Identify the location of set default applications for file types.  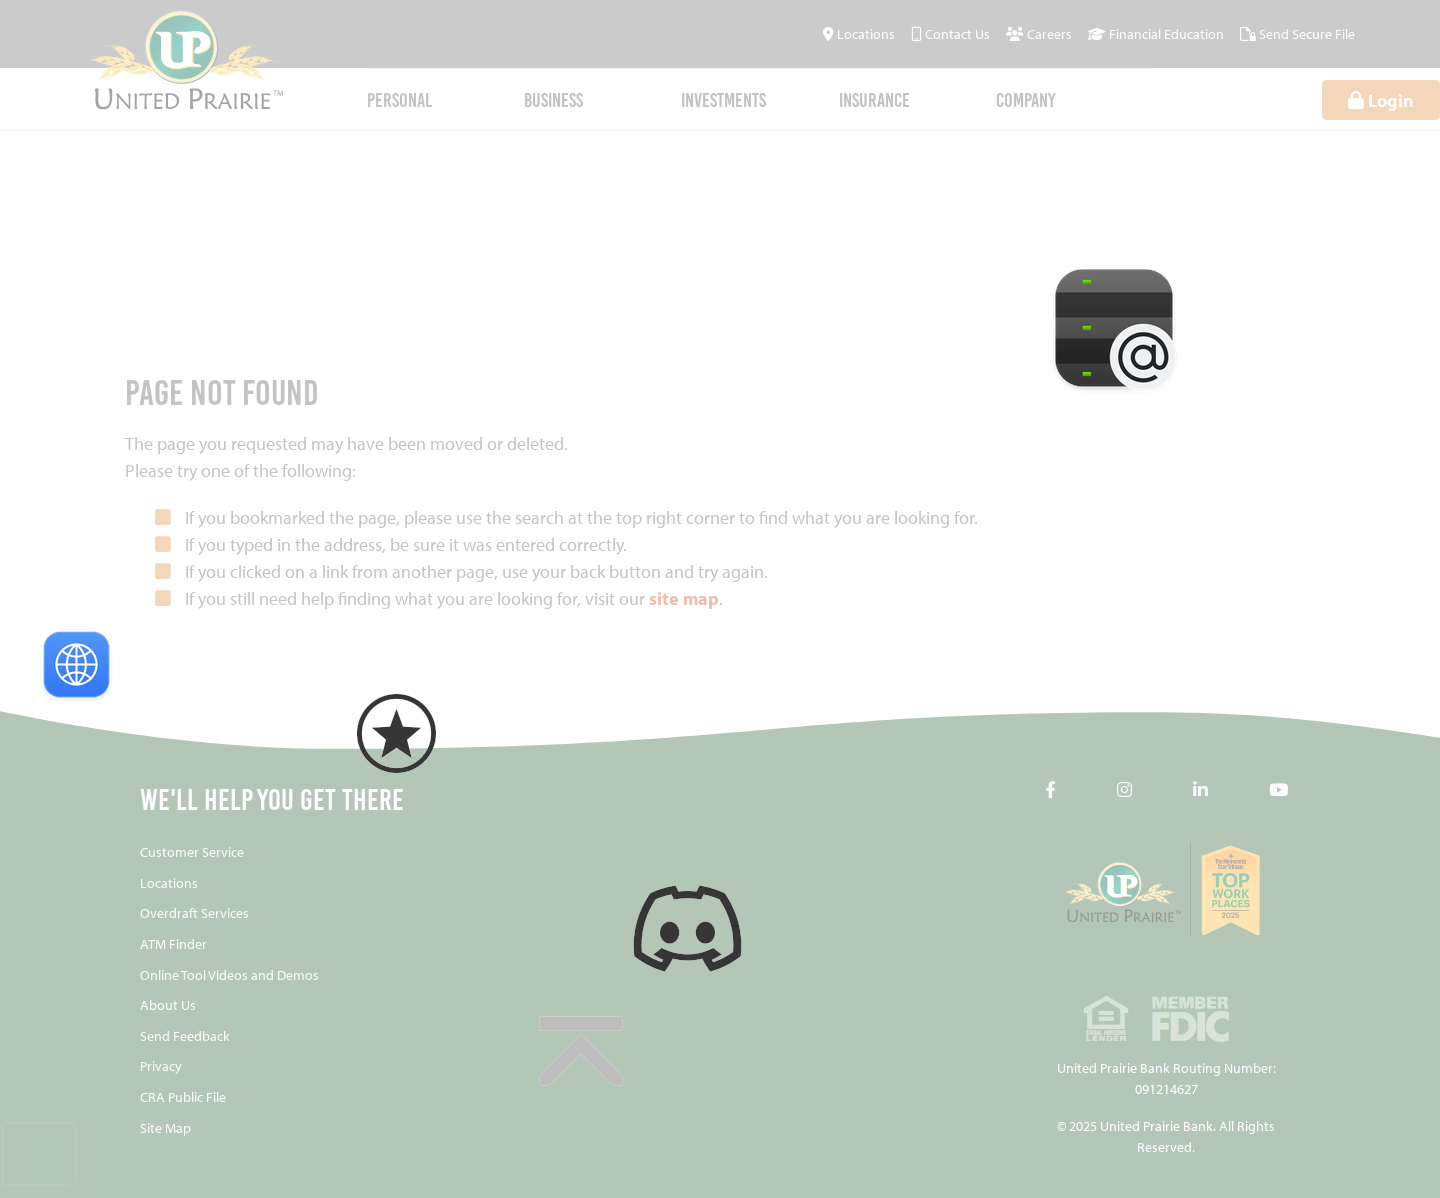
(396, 733).